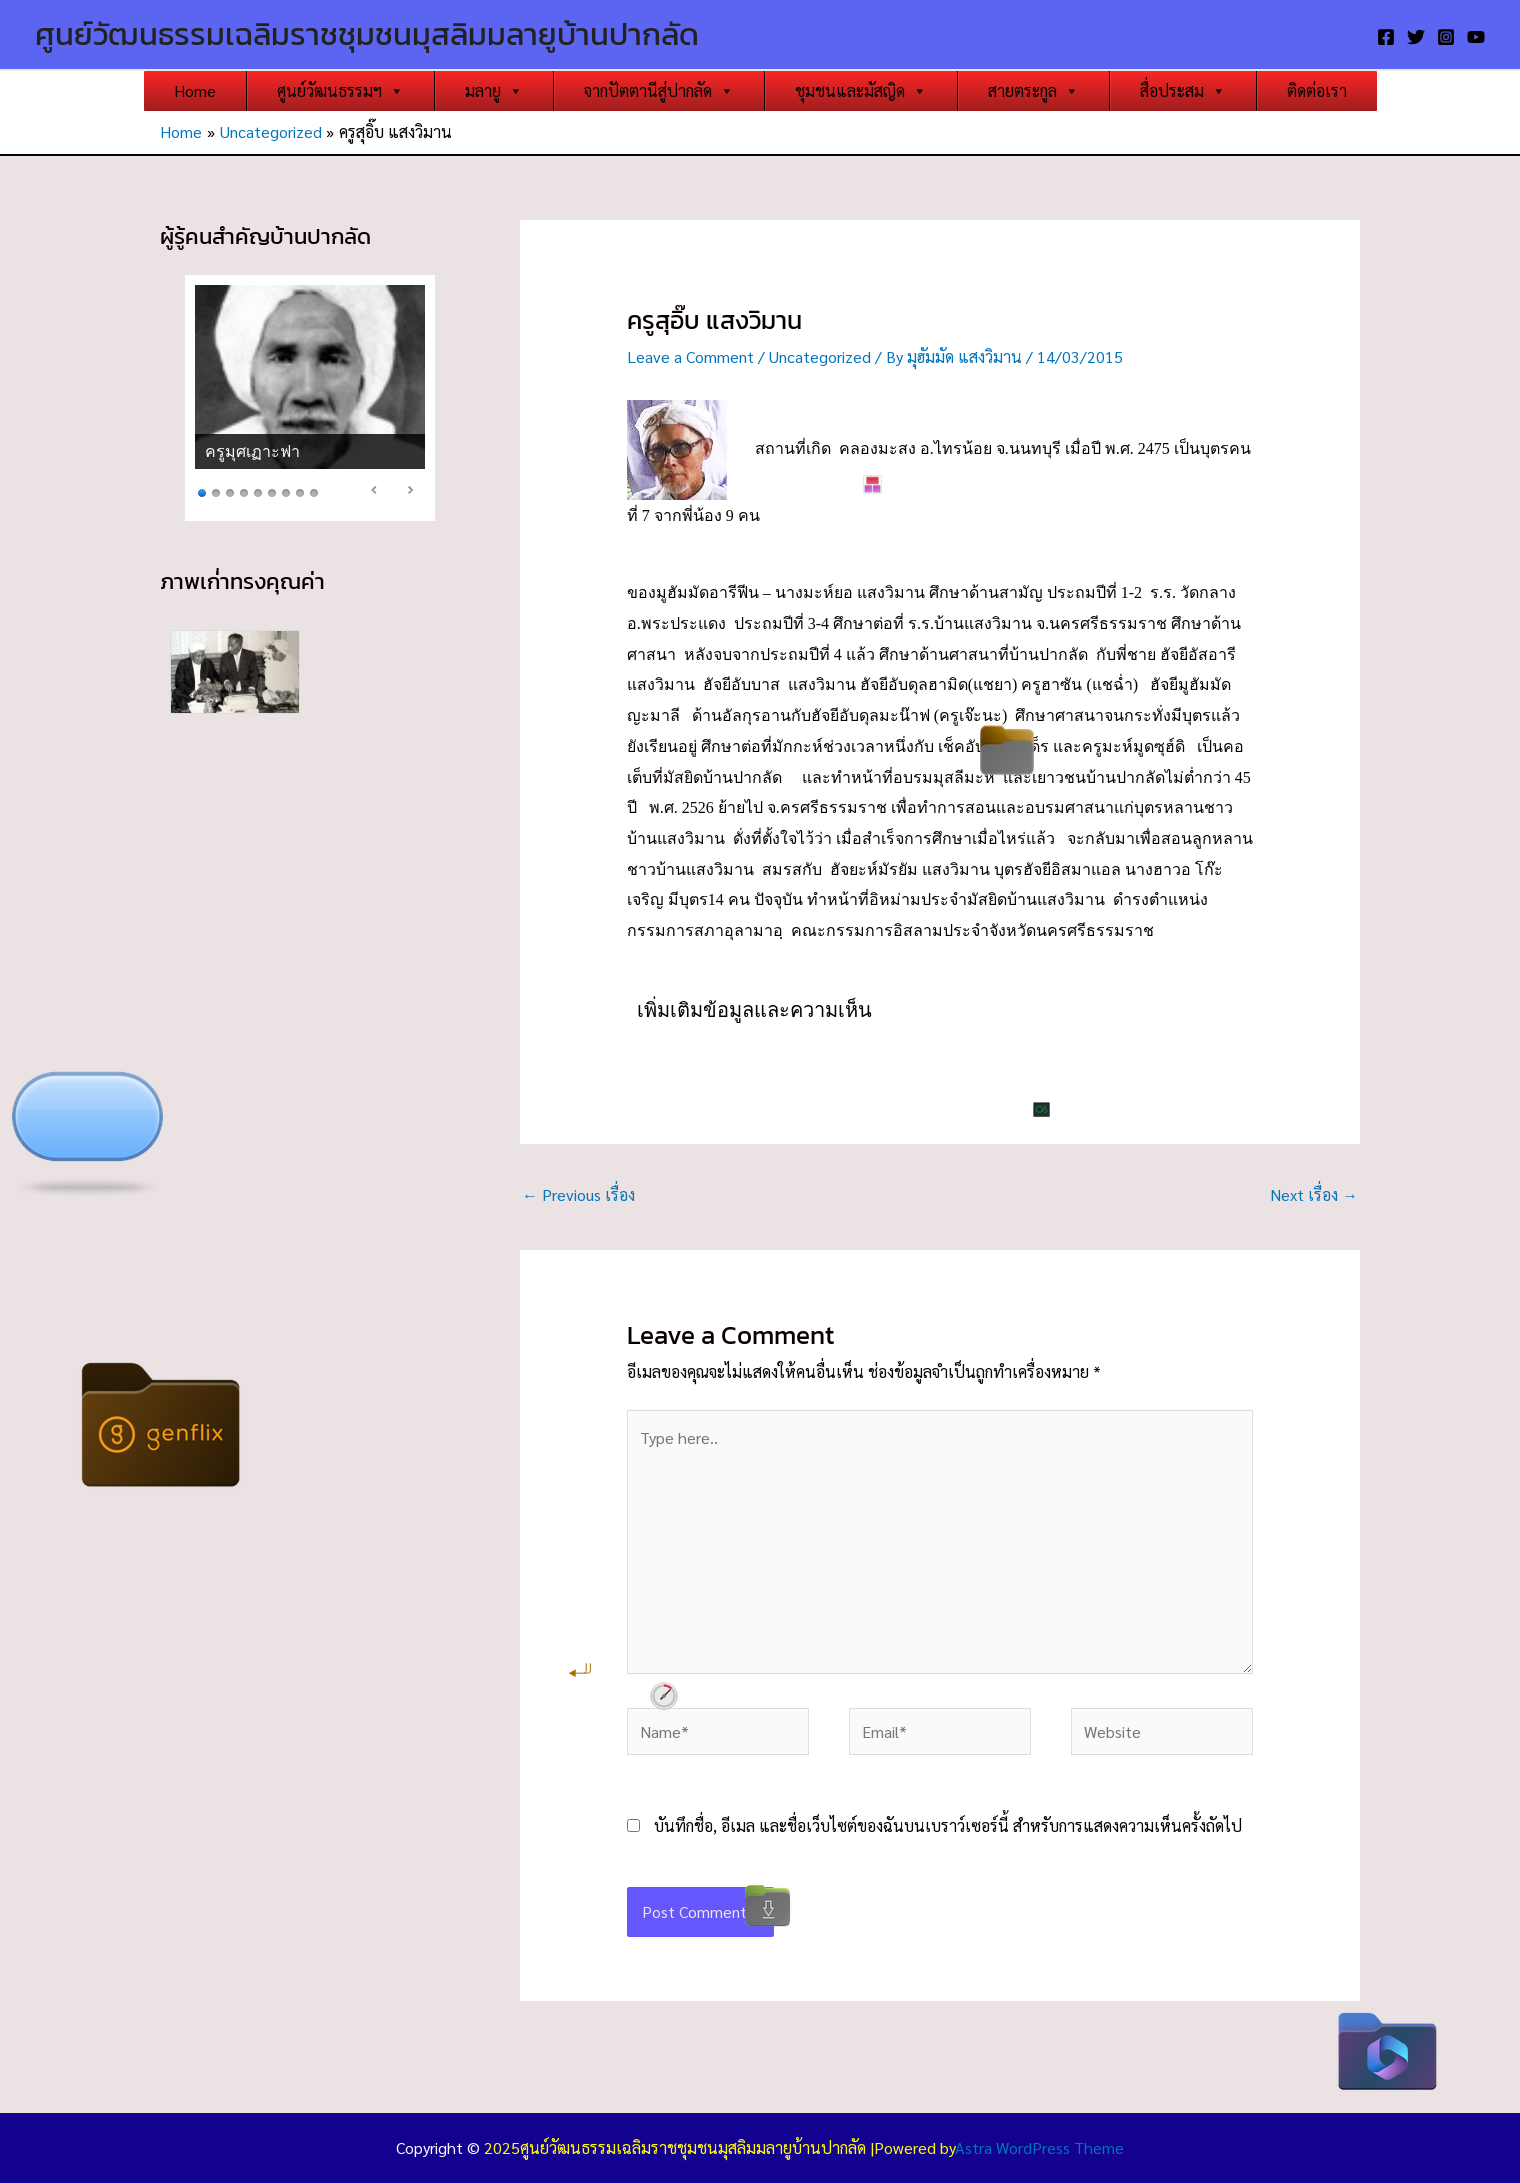 The image size is (1520, 2183). I want to click on select all items in the current view, so click(872, 484).